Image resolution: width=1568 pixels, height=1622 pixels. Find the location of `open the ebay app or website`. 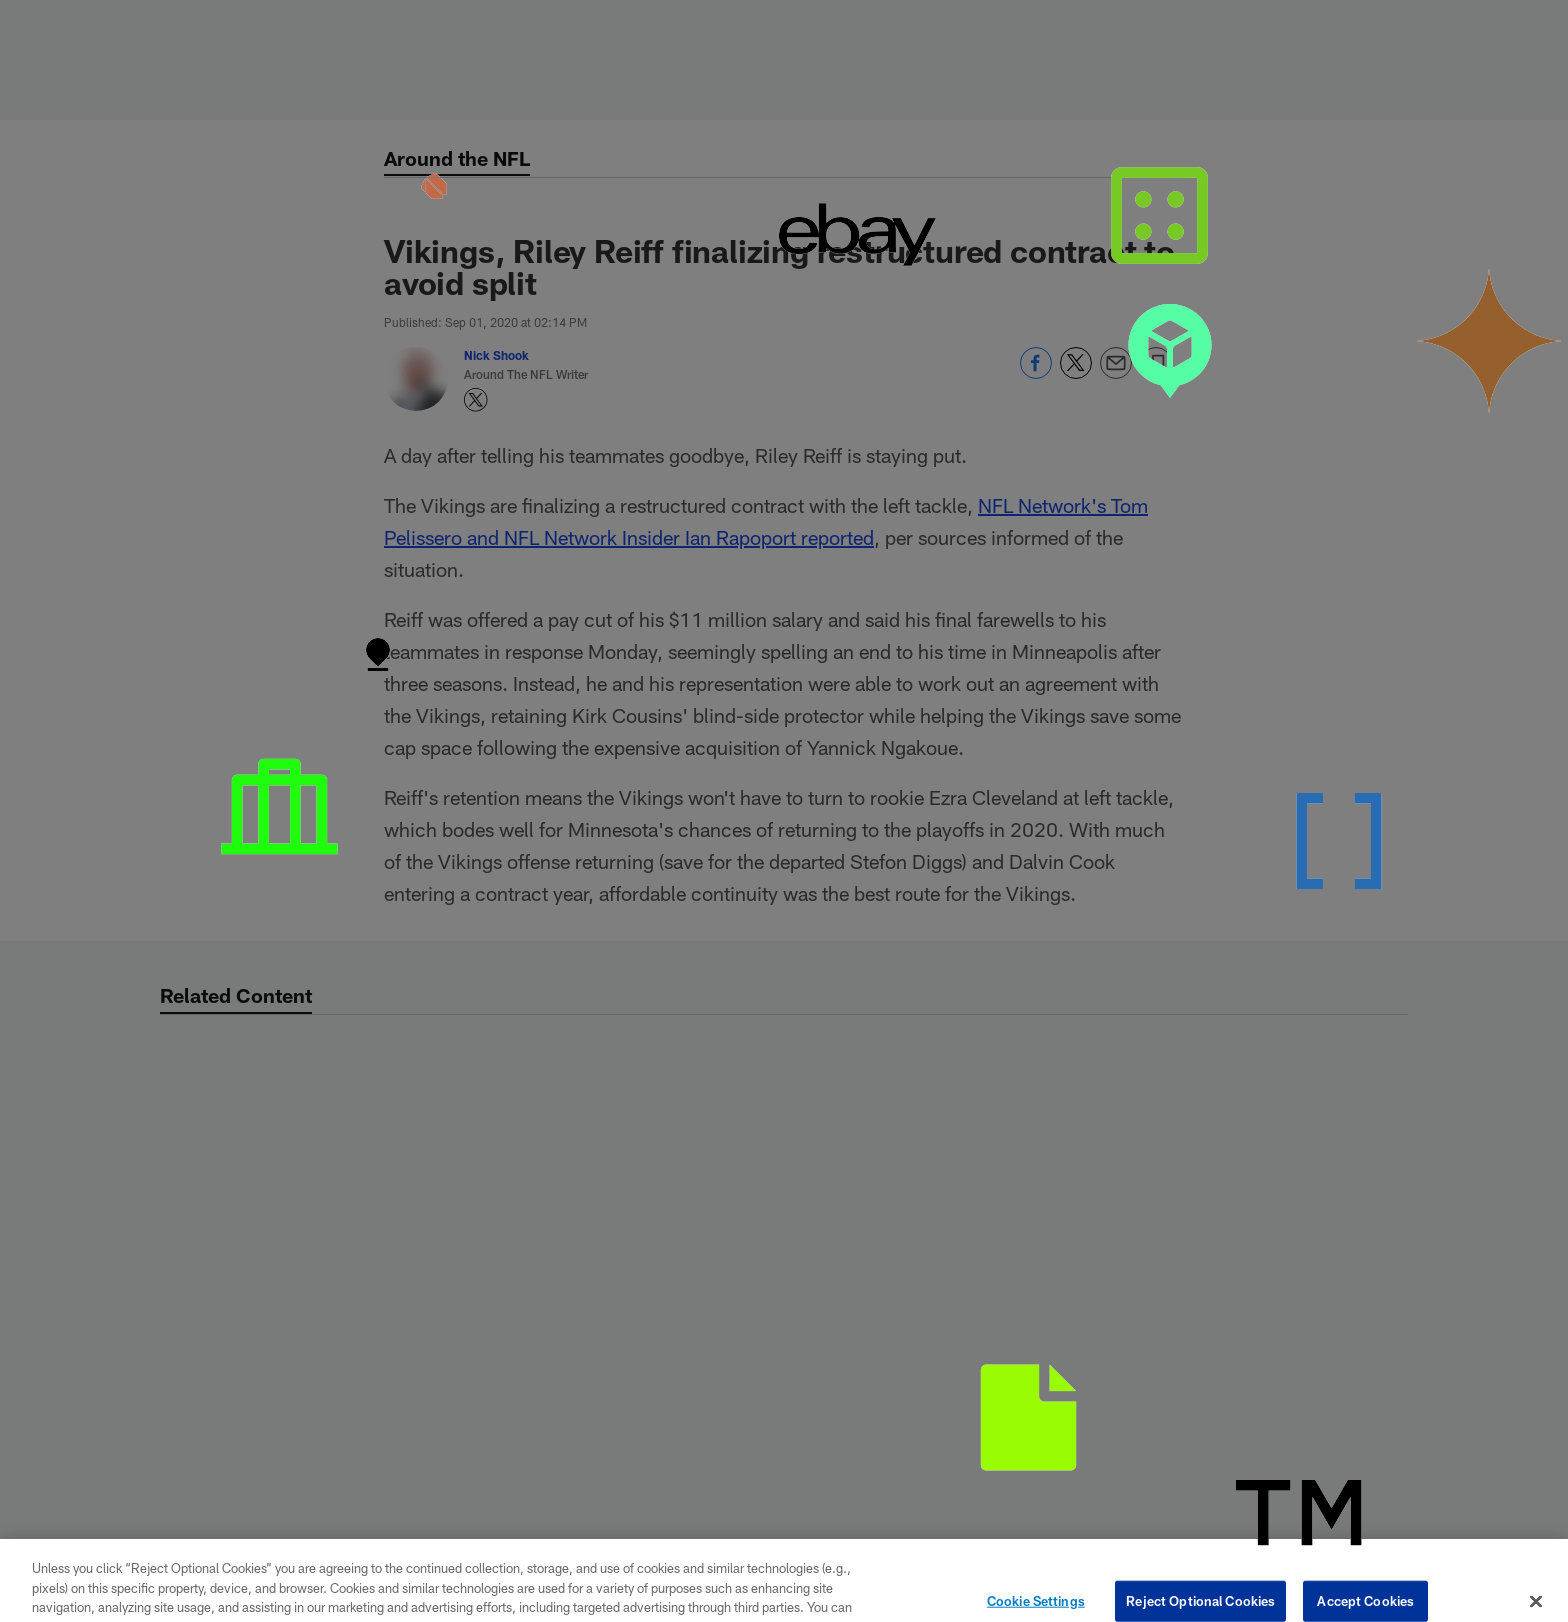

open the ebay app or website is located at coordinates (857, 234).